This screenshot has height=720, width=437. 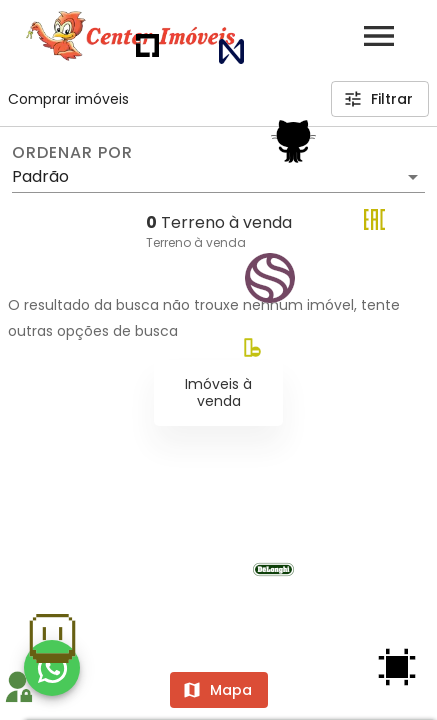 I want to click on open aseprite pixel art editor, so click(x=52, y=638).